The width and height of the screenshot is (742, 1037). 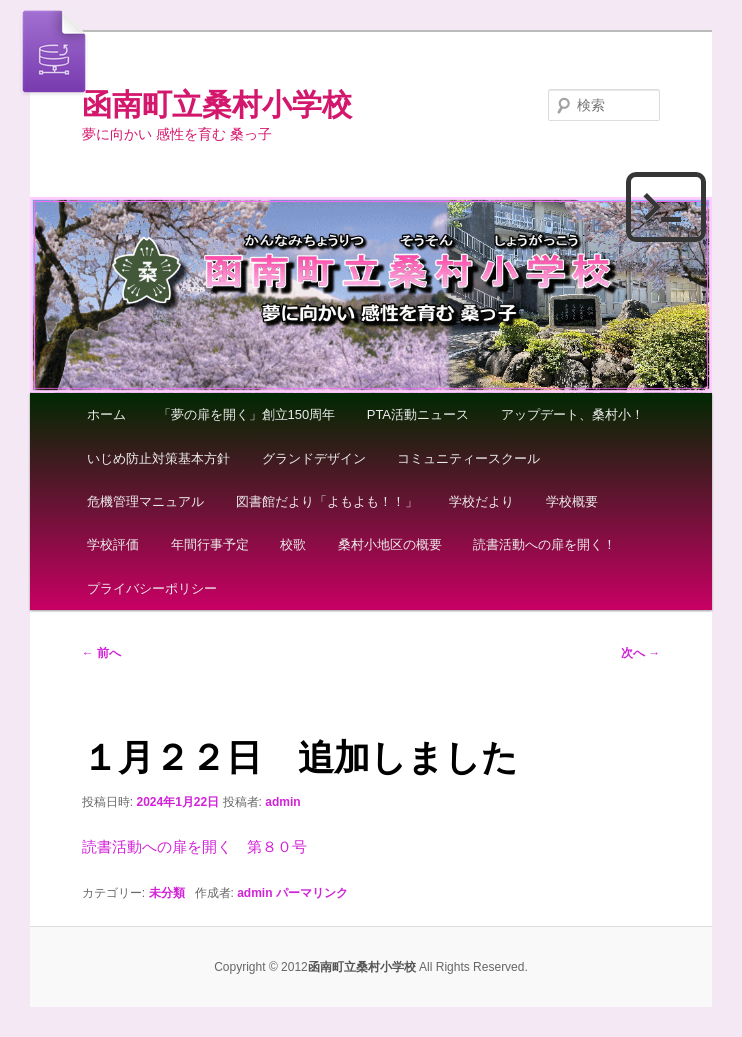 I want to click on kexi database project shortcut file, so click(x=54, y=53).